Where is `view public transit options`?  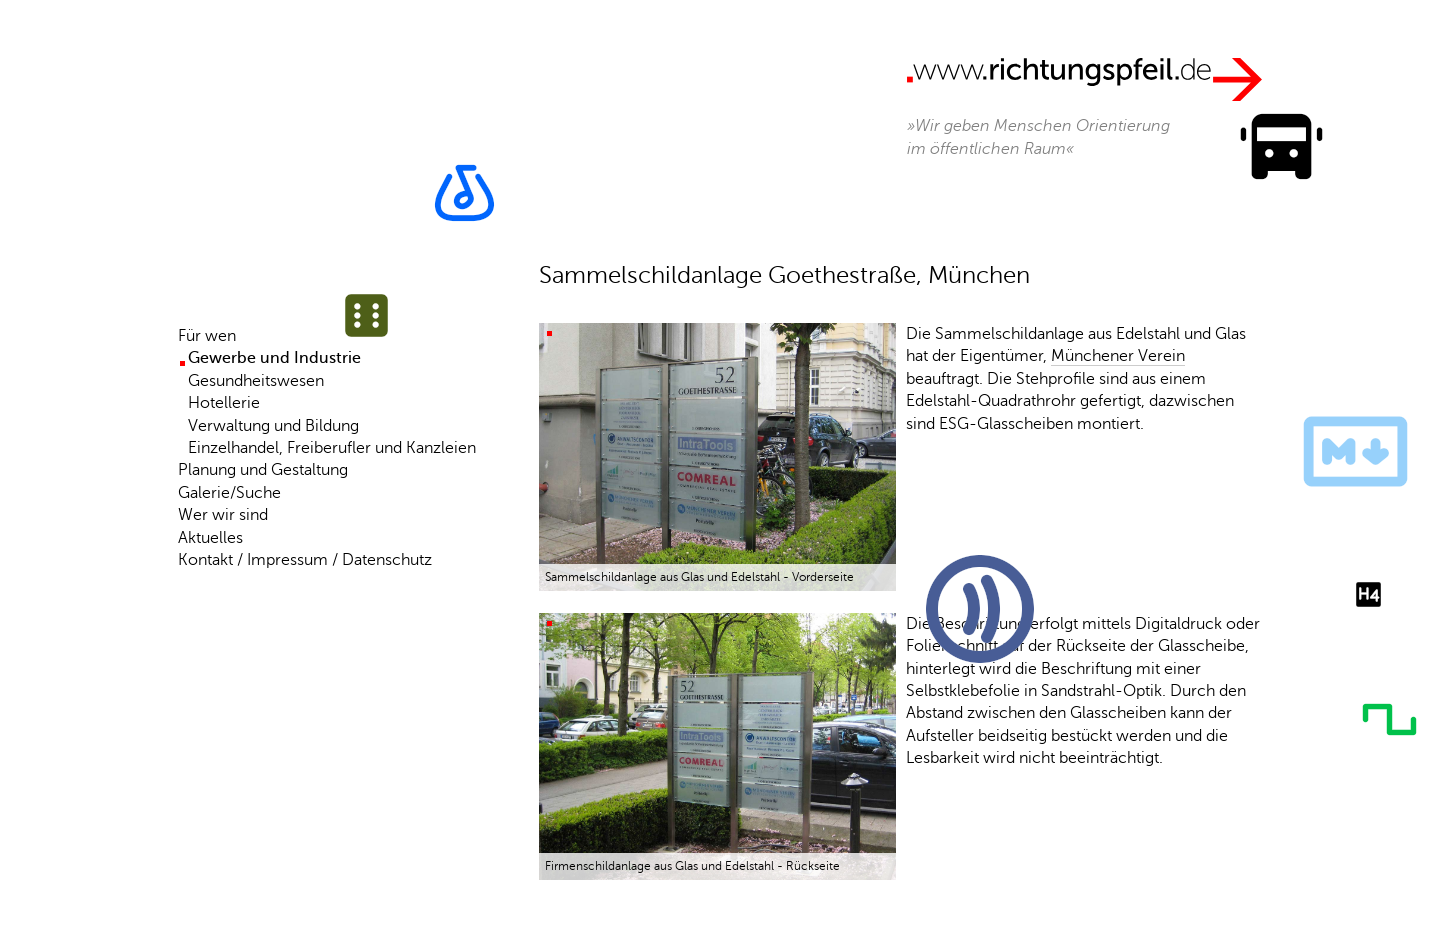 view public transit options is located at coordinates (1281, 146).